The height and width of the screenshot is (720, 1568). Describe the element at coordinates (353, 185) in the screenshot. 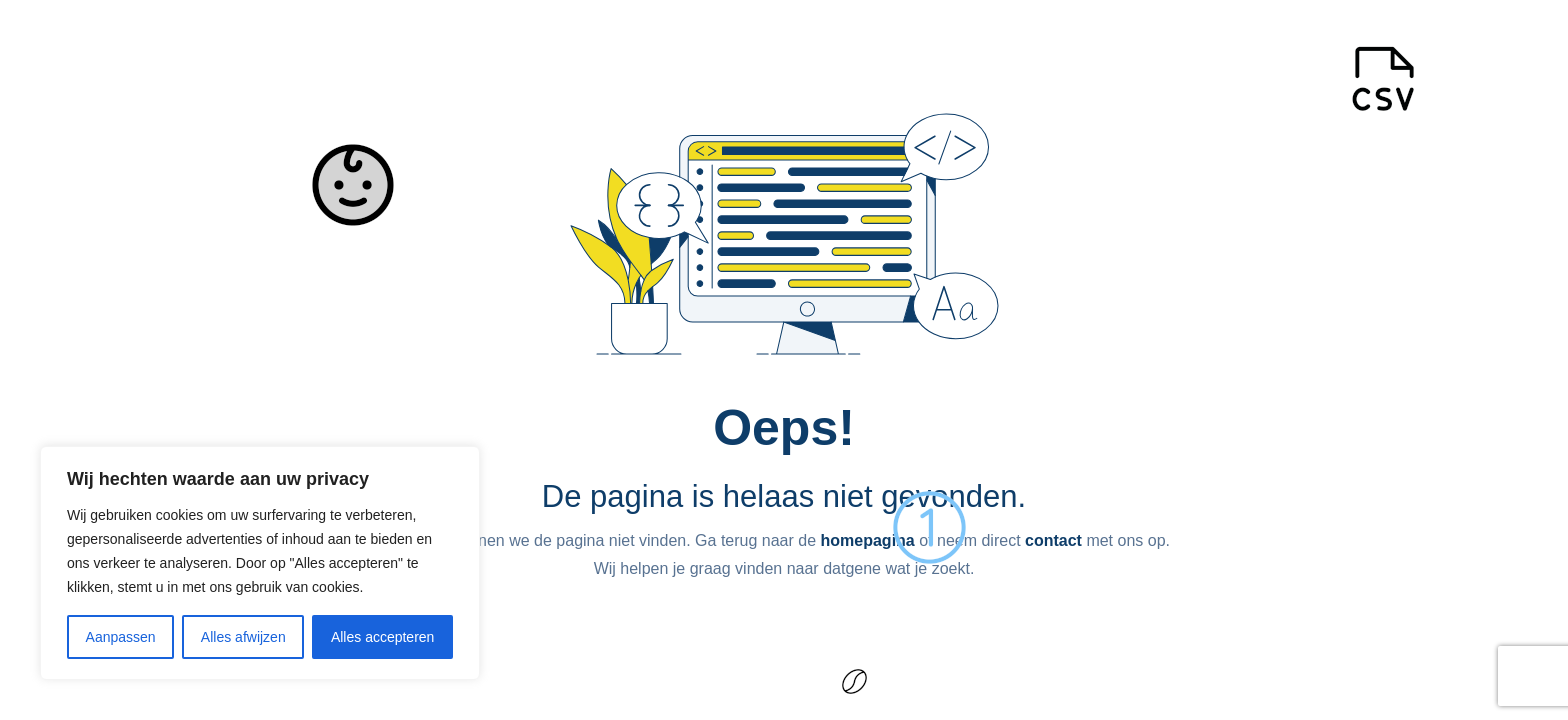

I see `access parental or family settings` at that location.